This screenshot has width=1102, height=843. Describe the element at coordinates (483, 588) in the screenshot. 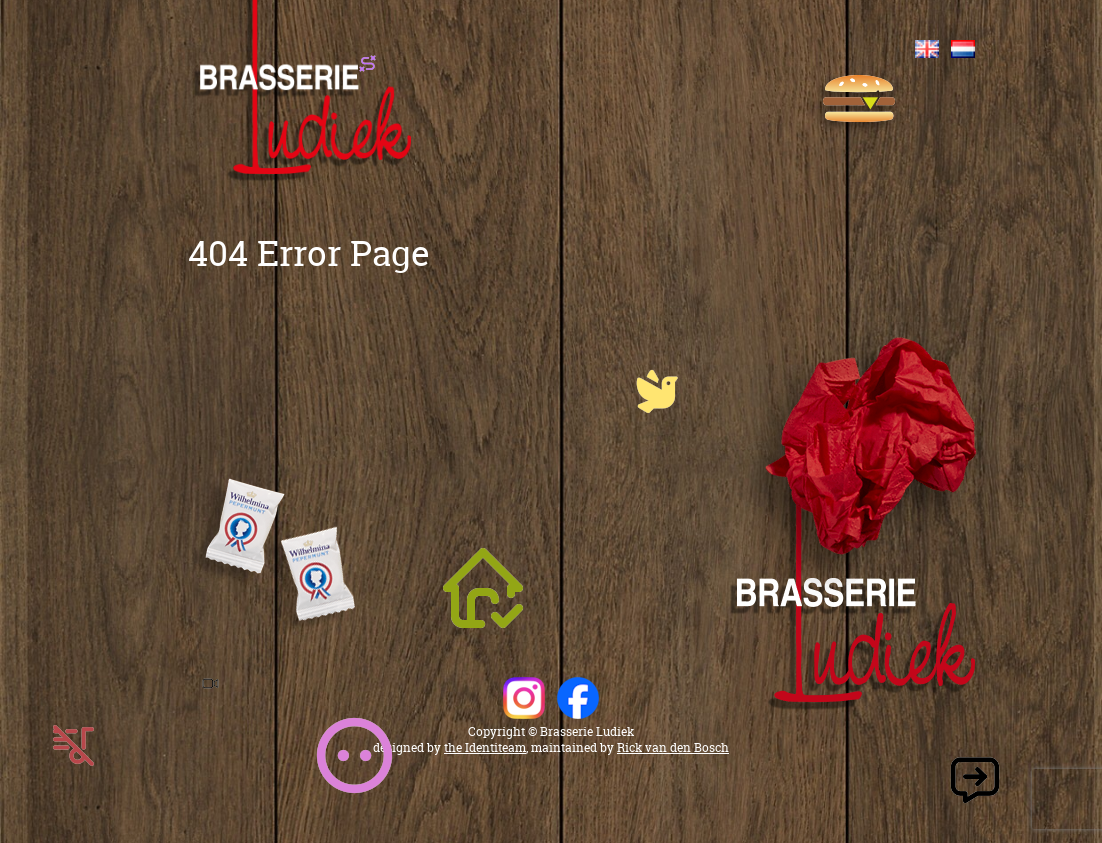

I see `home address verified or confirmed` at that location.